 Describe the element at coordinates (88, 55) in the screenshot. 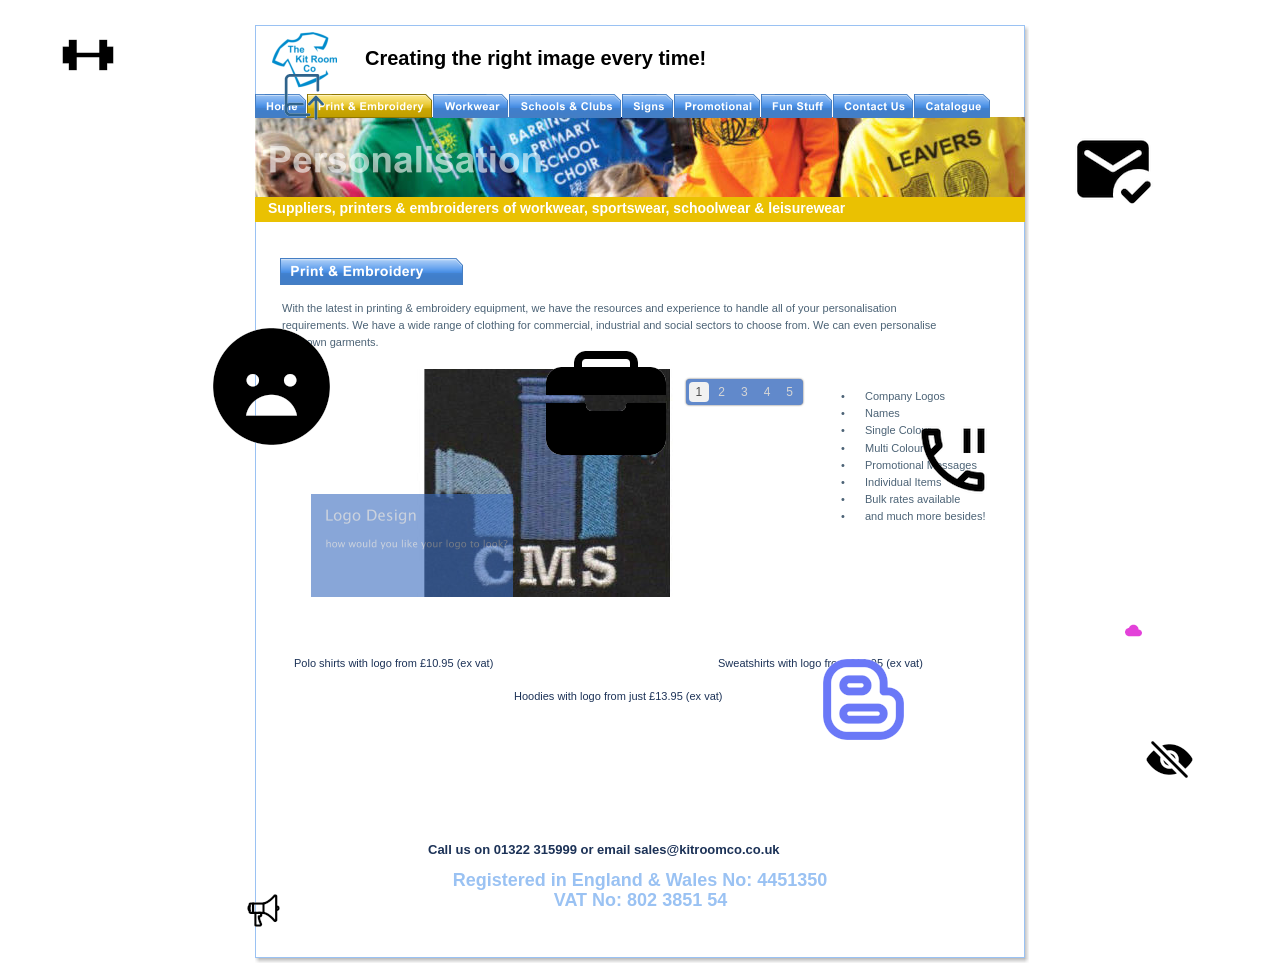

I see `access workout or fitness features` at that location.